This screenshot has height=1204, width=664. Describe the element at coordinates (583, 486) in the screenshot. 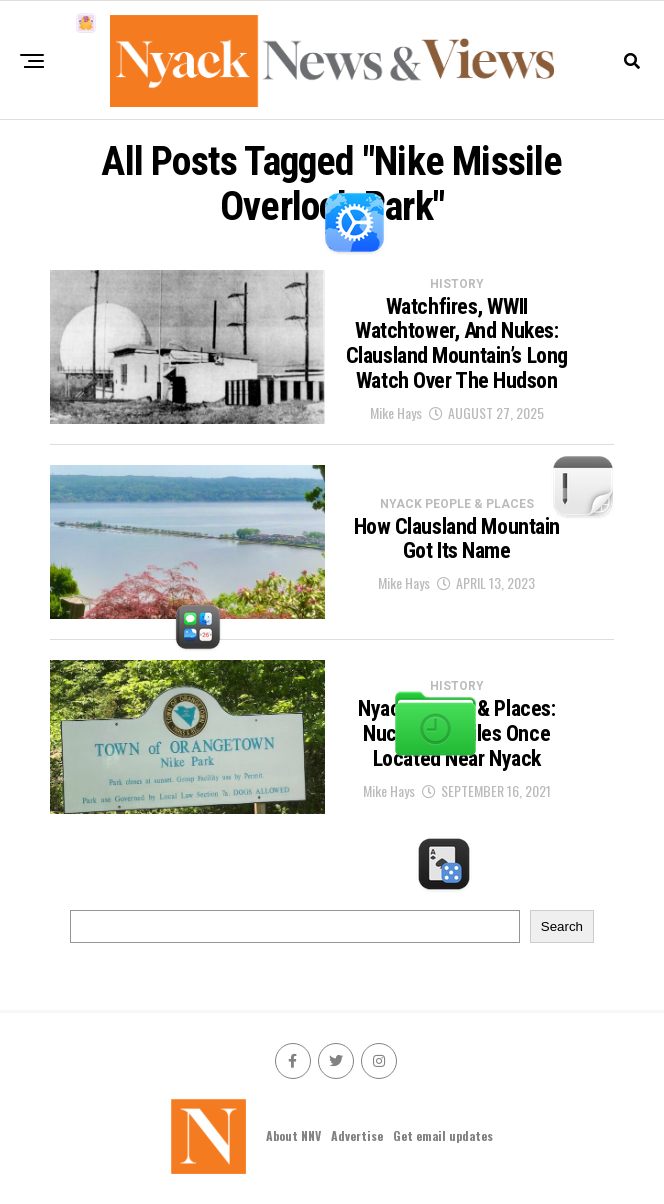

I see `configure tablet or stylus input settings` at that location.